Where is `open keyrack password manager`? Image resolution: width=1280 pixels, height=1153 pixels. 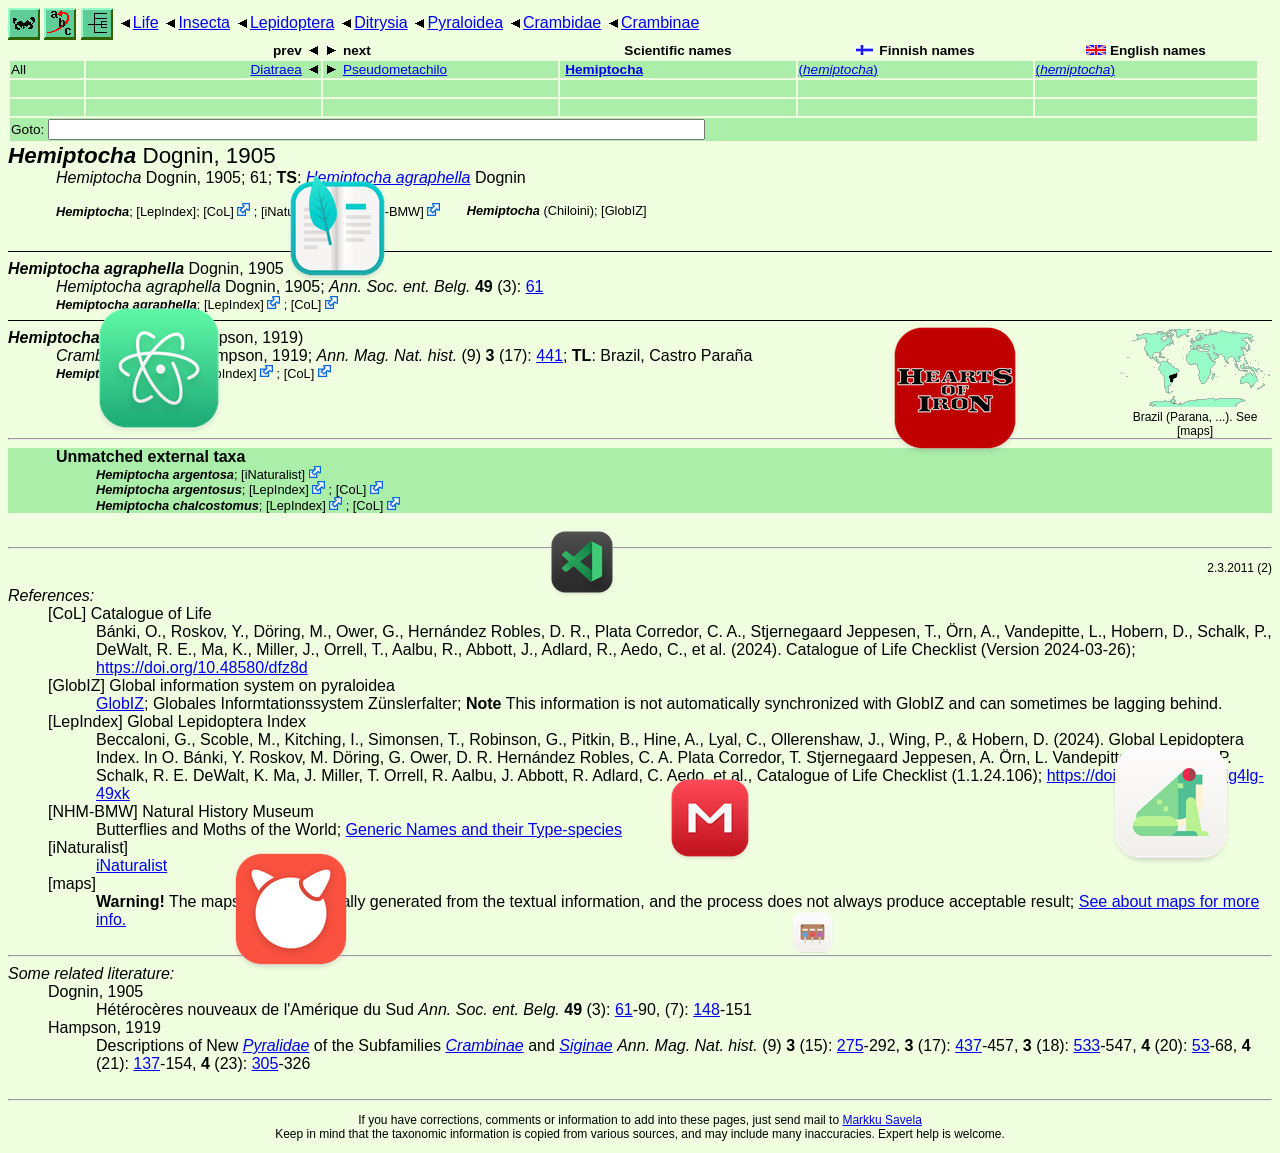 open keyrack password manager is located at coordinates (812, 932).